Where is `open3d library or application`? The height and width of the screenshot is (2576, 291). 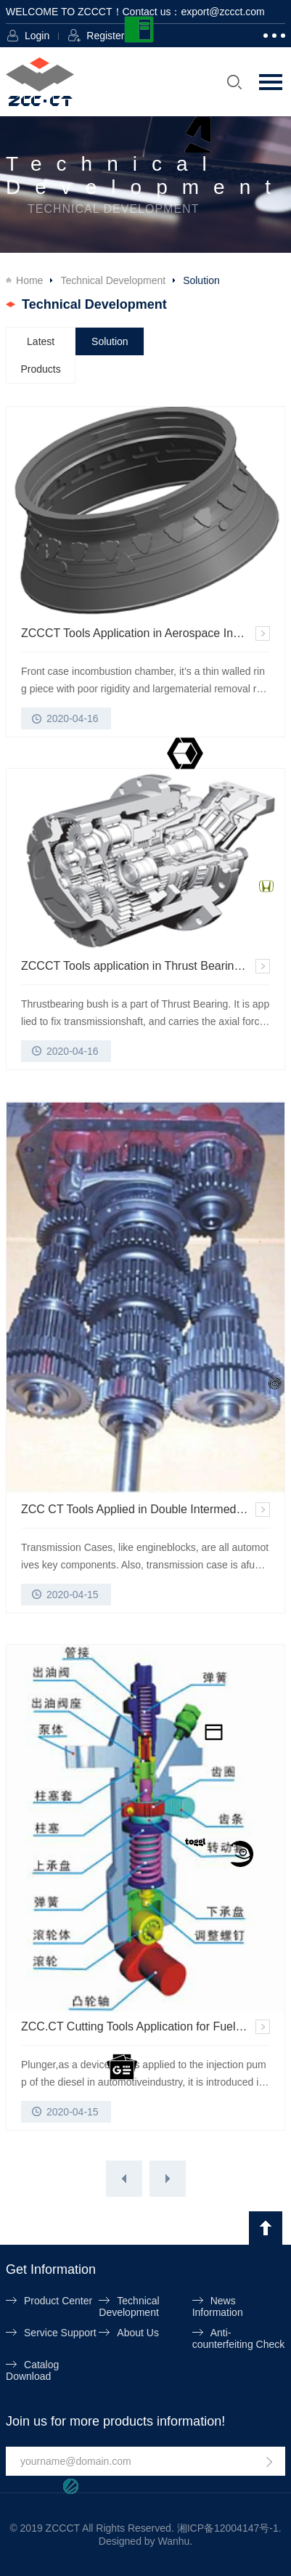
open3d library or application is located at coordinates (185, 753).